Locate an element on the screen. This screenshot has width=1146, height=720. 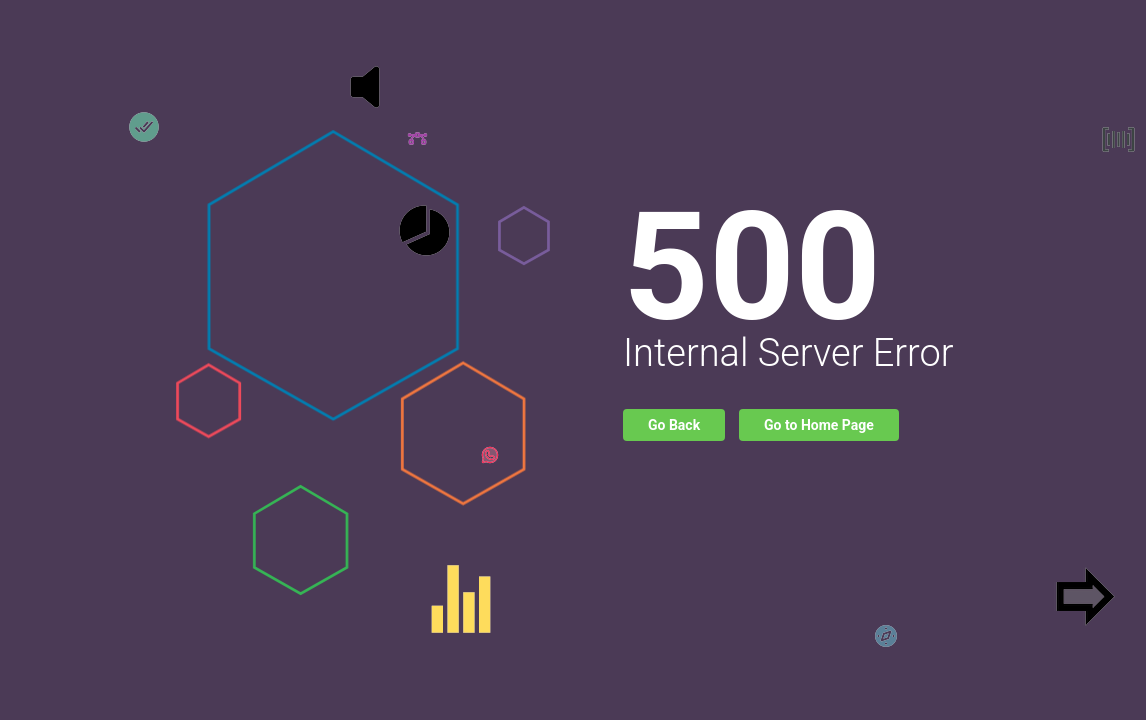
access navigation or directions is located at coordinates (886, 636).